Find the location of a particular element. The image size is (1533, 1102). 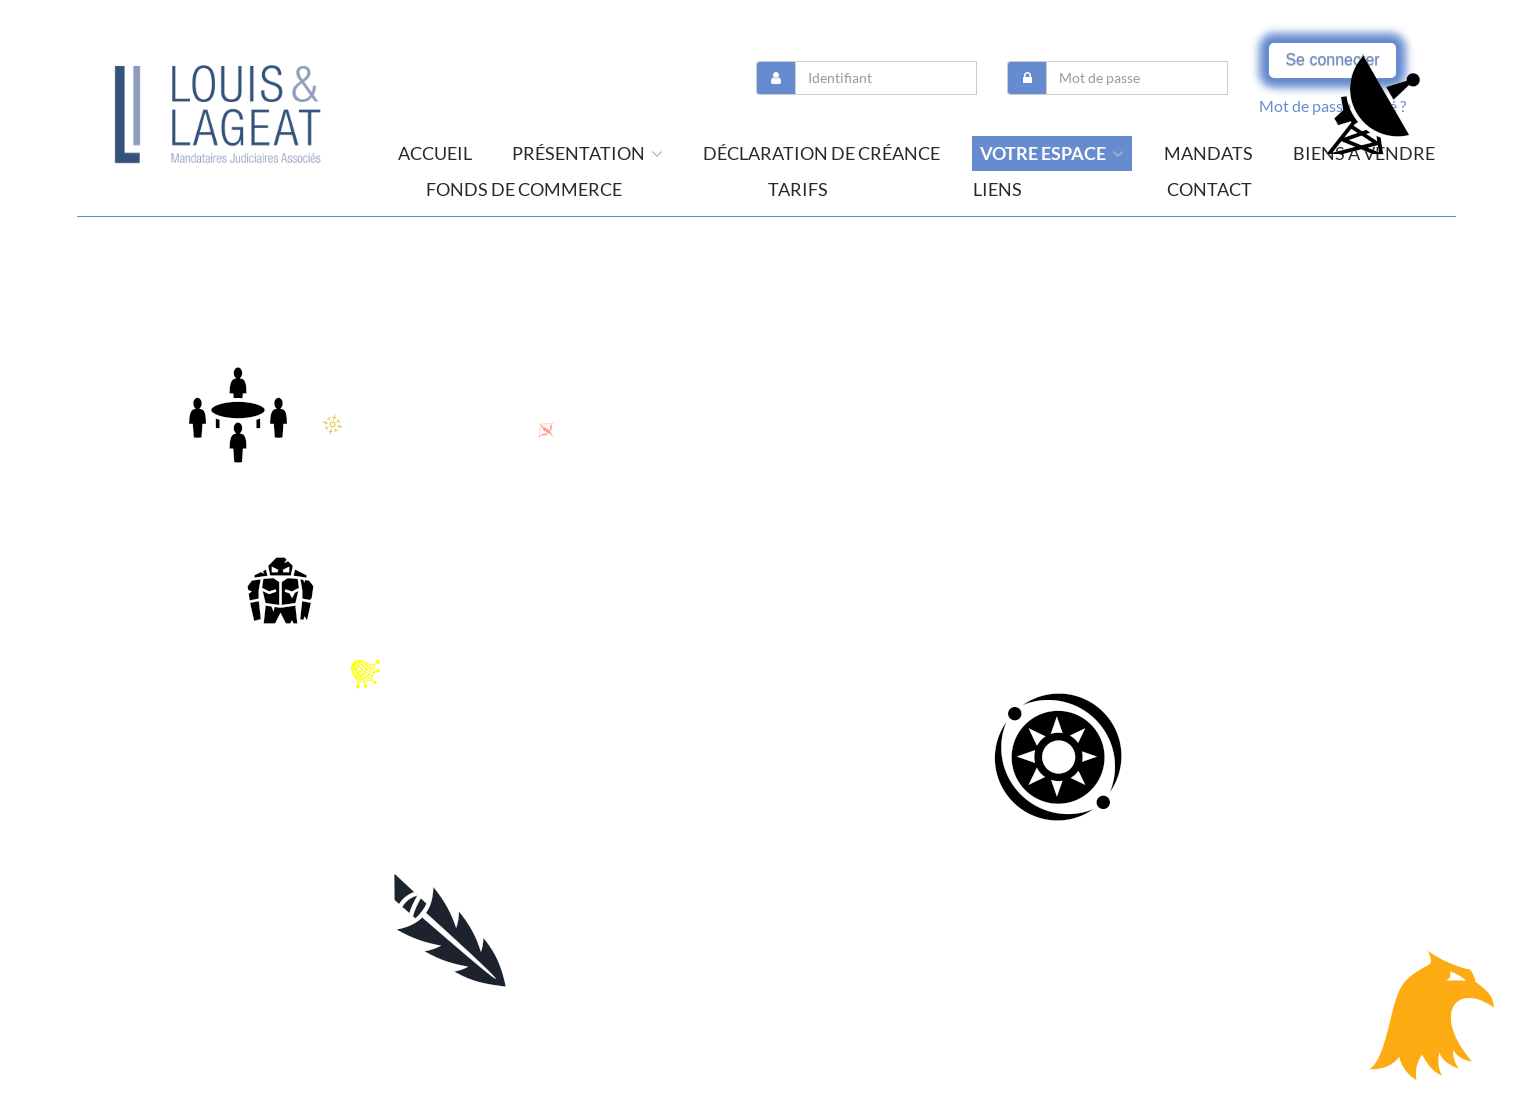

summon or deploy a rock golem unit is located at coordinates (280, 590).